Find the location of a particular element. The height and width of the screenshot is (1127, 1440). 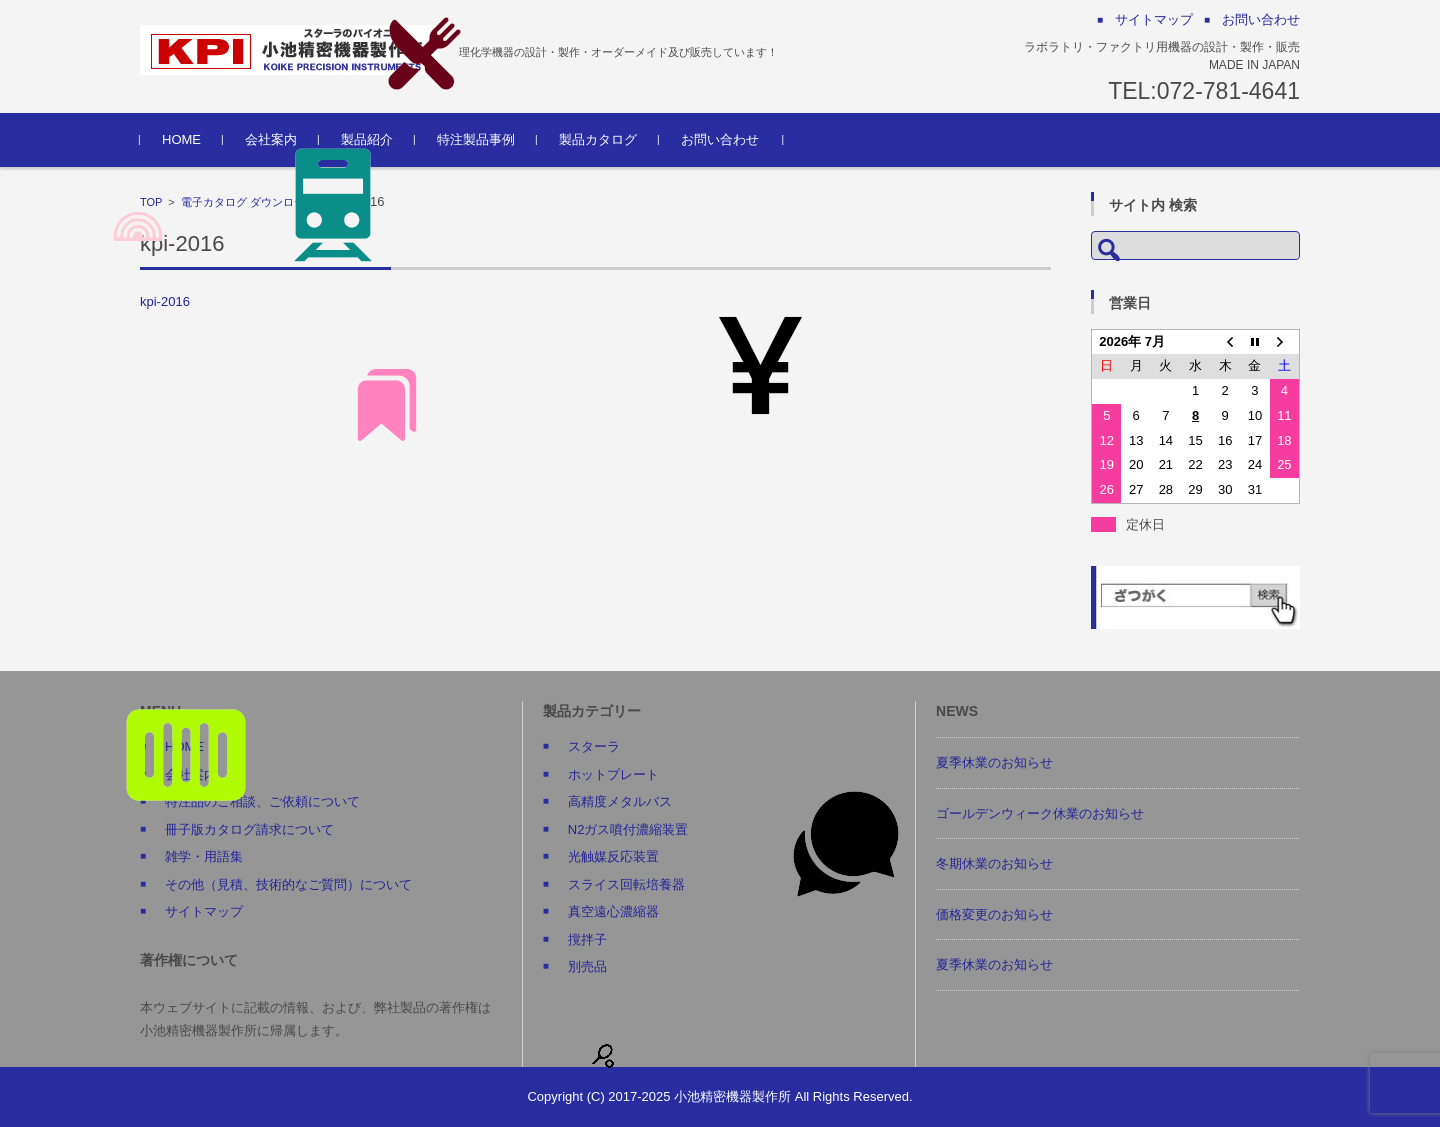

access tennis or racket sports features is located at coordinates (603, 1056).